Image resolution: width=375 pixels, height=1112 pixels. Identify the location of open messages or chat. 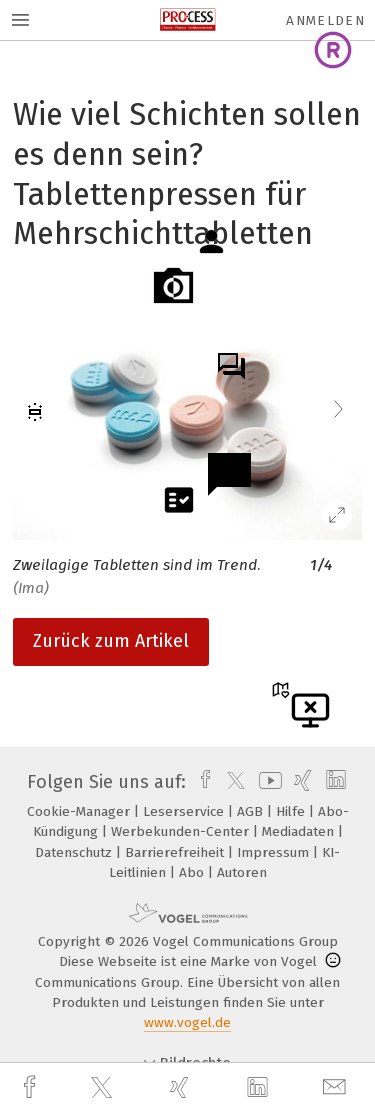
(231, 366).